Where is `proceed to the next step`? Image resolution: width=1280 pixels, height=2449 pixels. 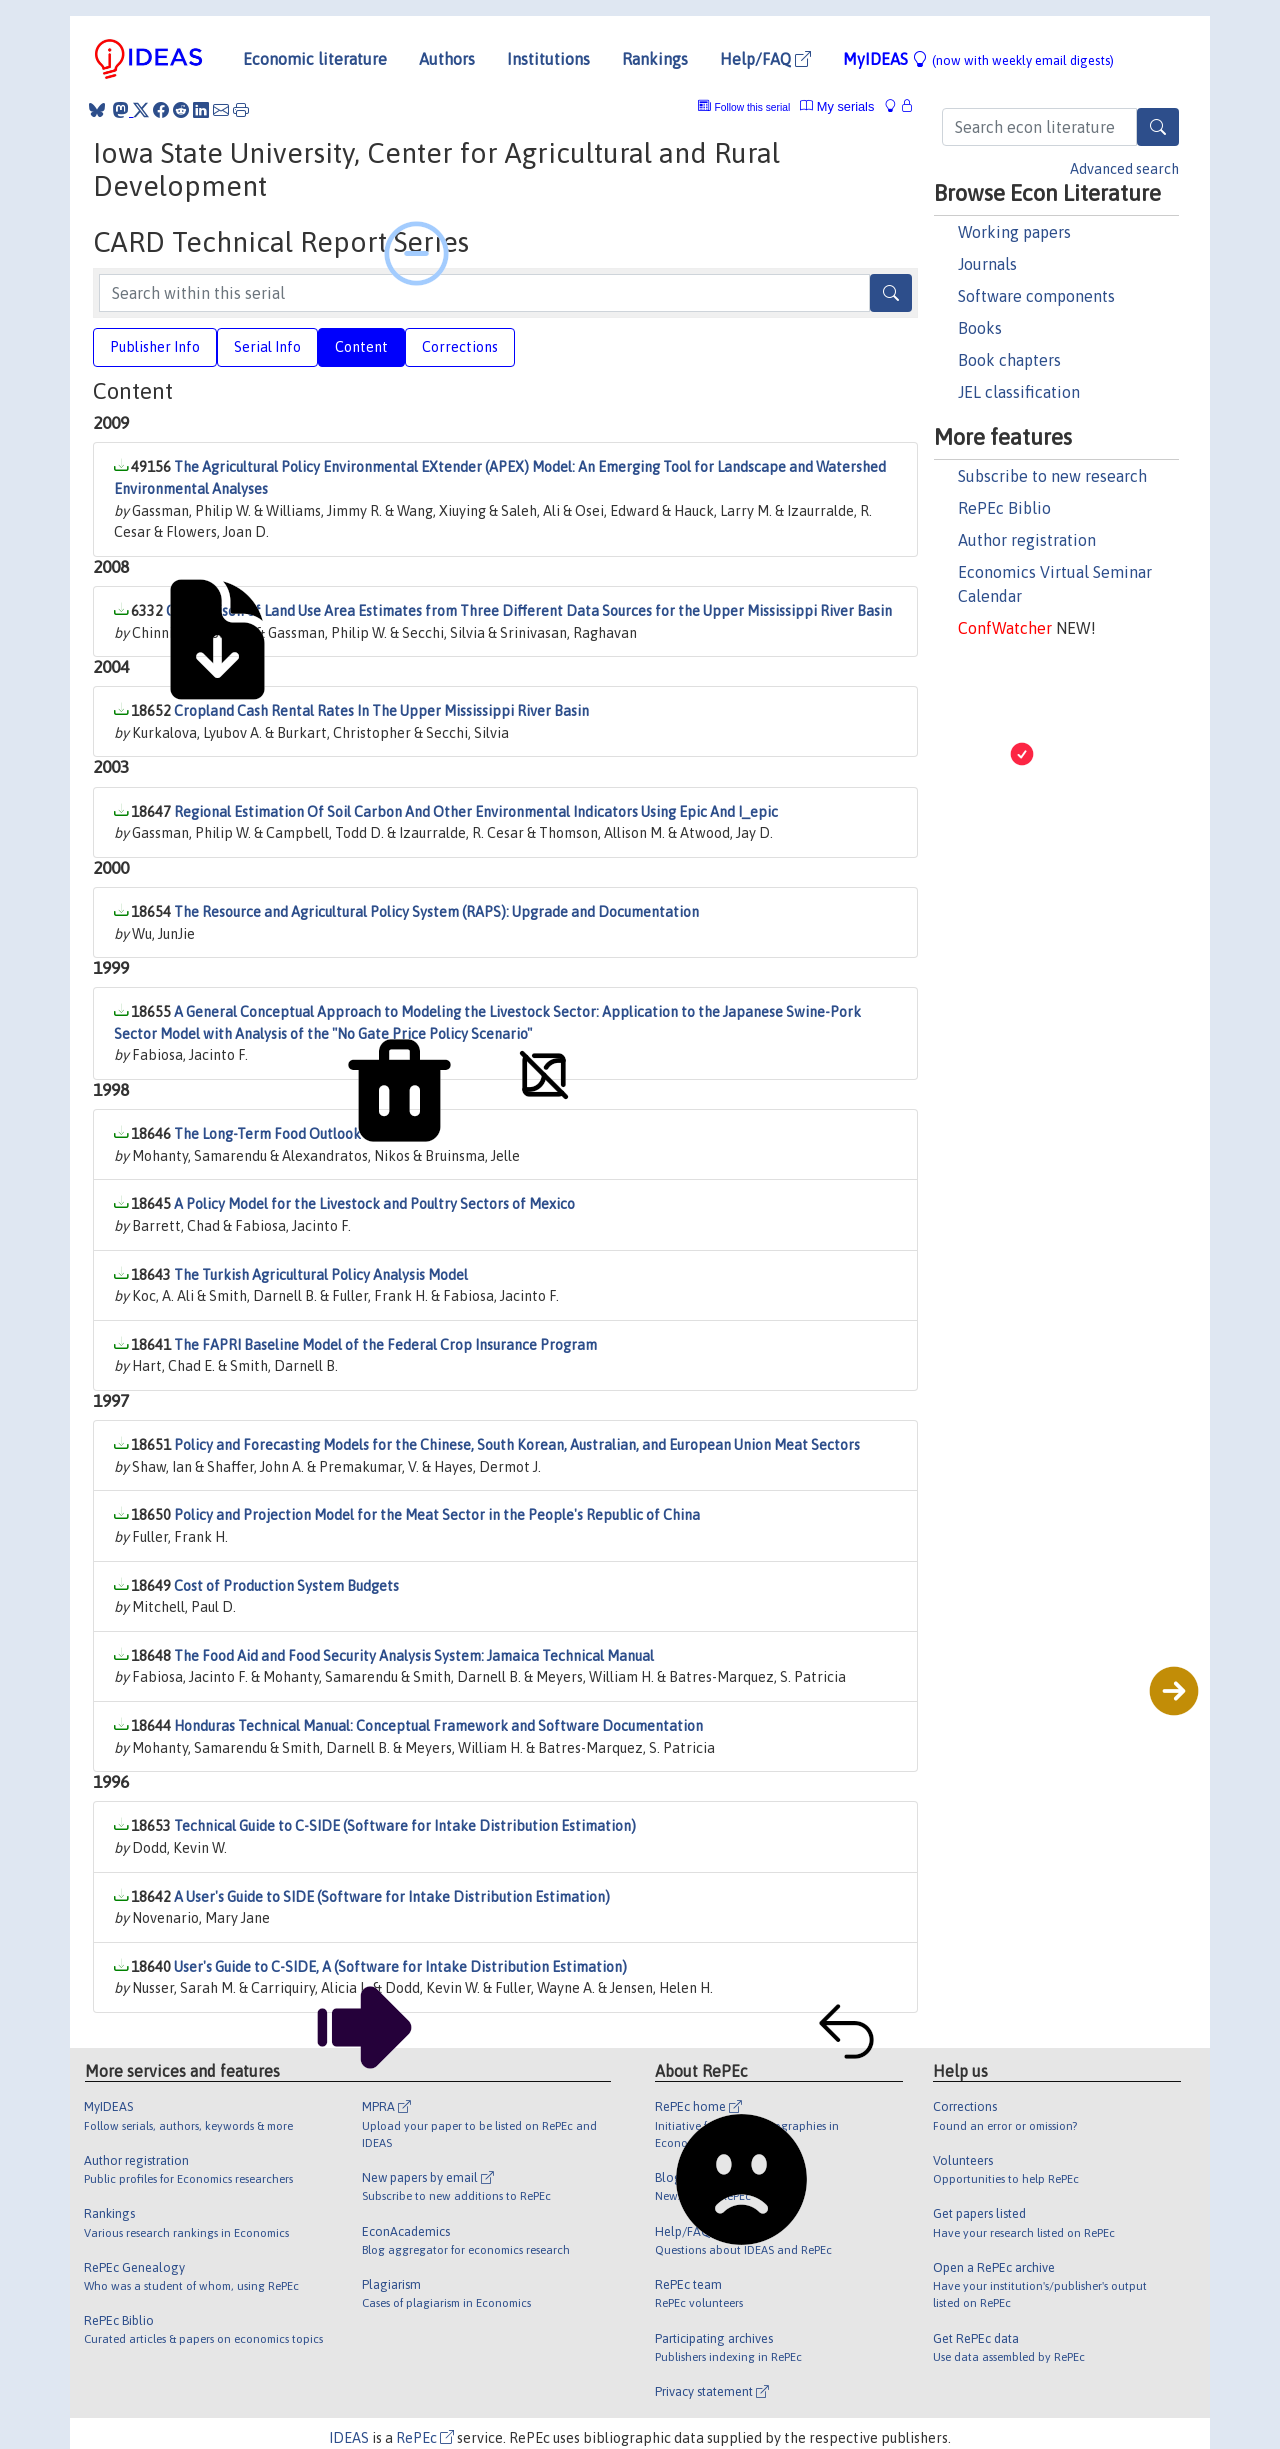
proceed to the next step is located at coordinates (1174, 1691).